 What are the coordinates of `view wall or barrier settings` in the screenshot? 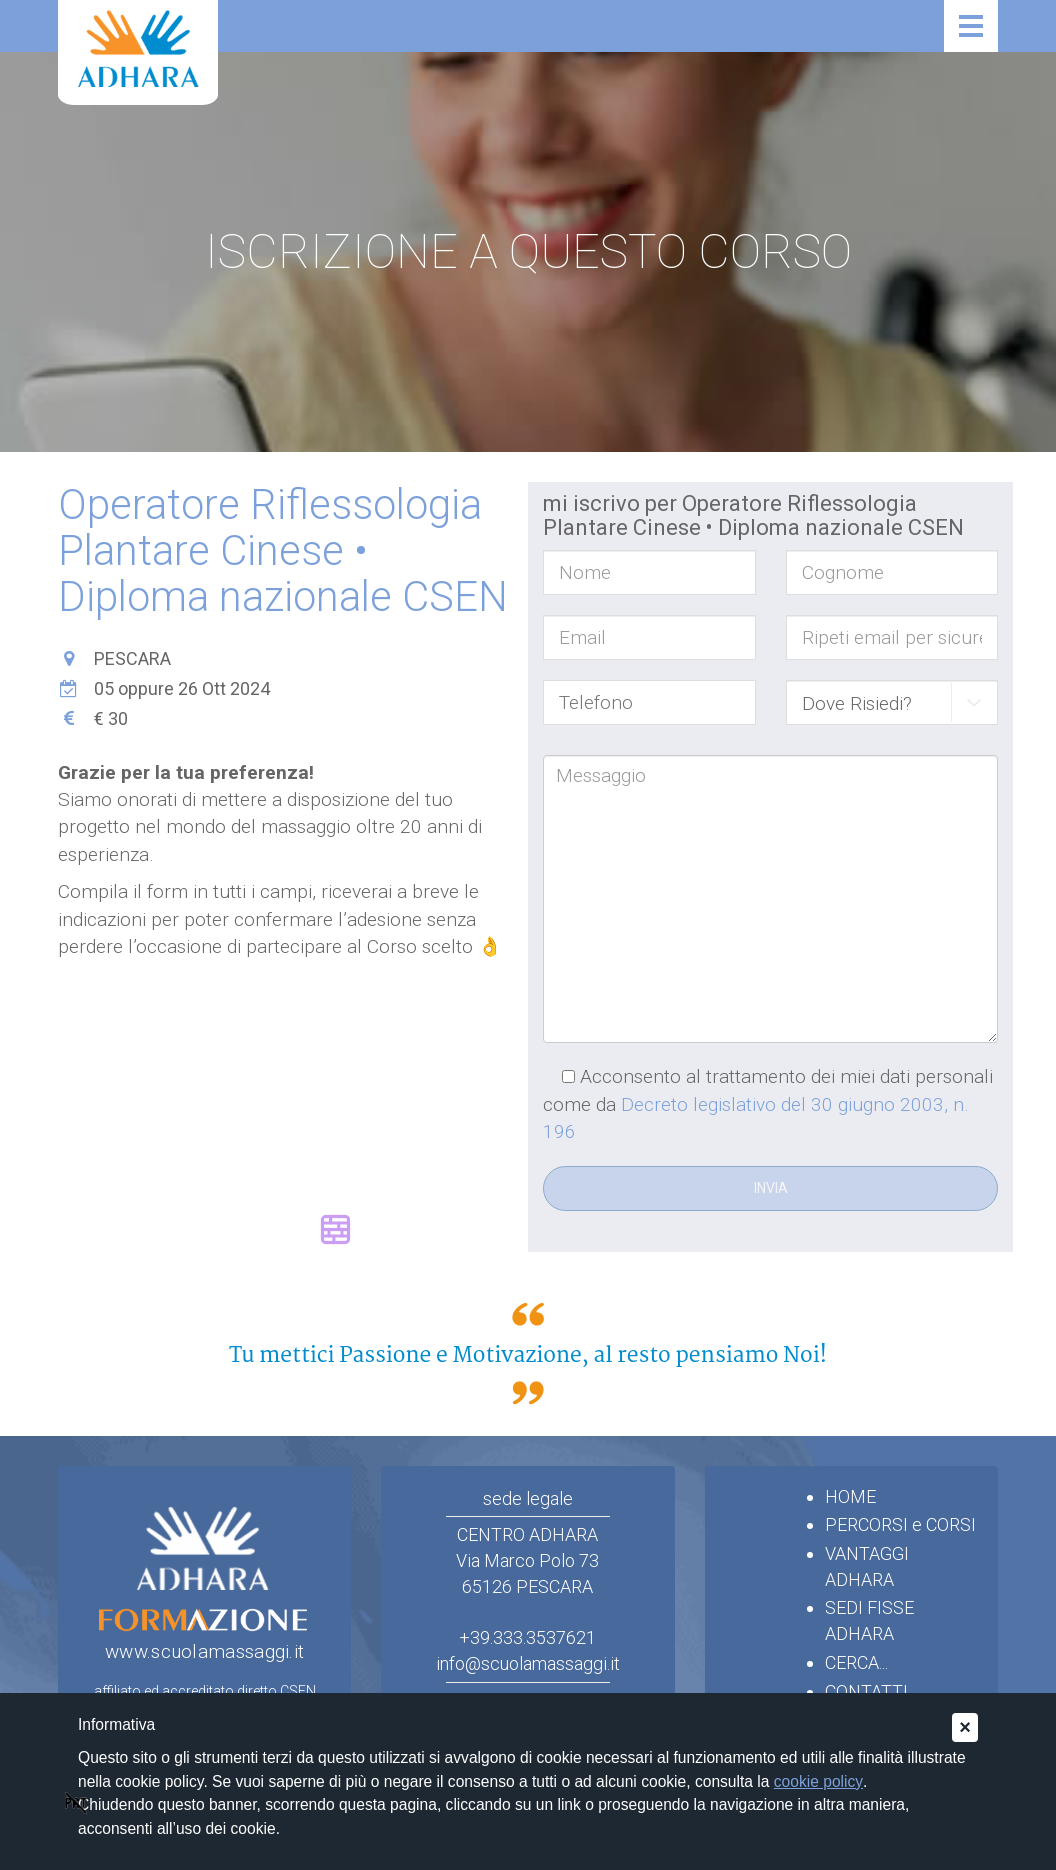 It's located at (335, 1229).